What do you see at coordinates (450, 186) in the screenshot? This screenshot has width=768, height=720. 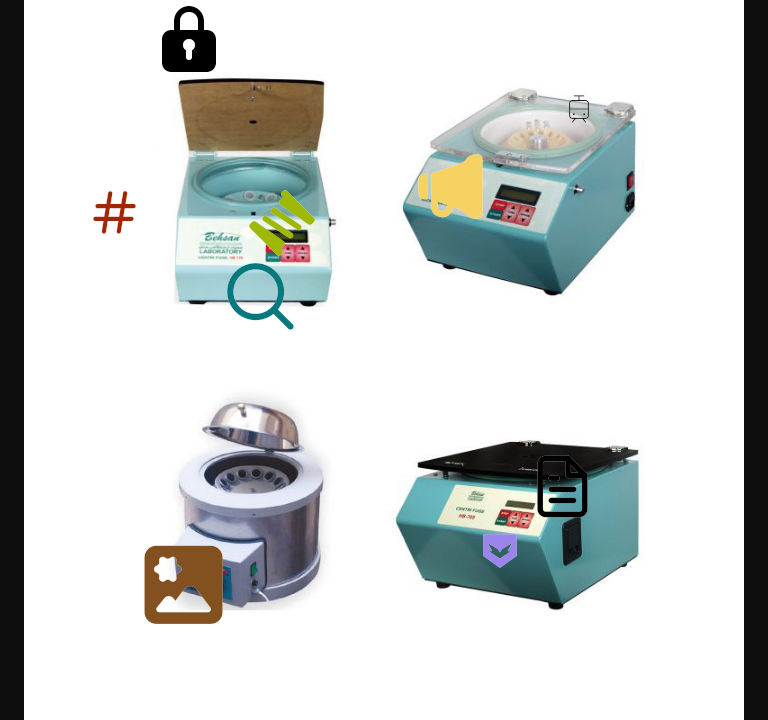 I see `view or access an announcement channel` at bounding box center [450, 186].